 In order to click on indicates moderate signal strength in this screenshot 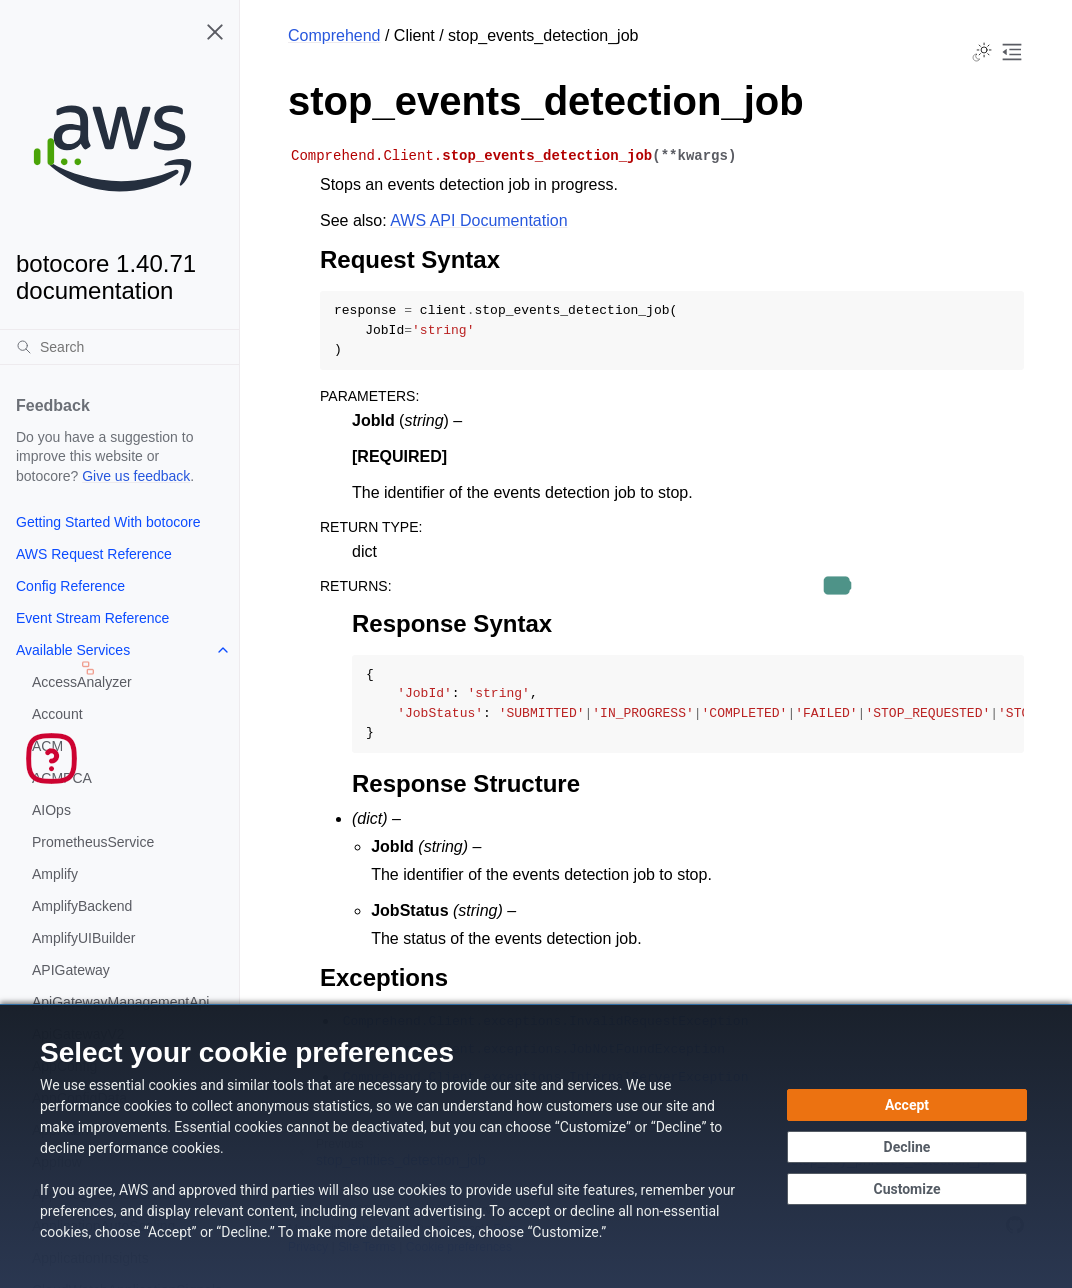, I will do `click(57, 141)`.